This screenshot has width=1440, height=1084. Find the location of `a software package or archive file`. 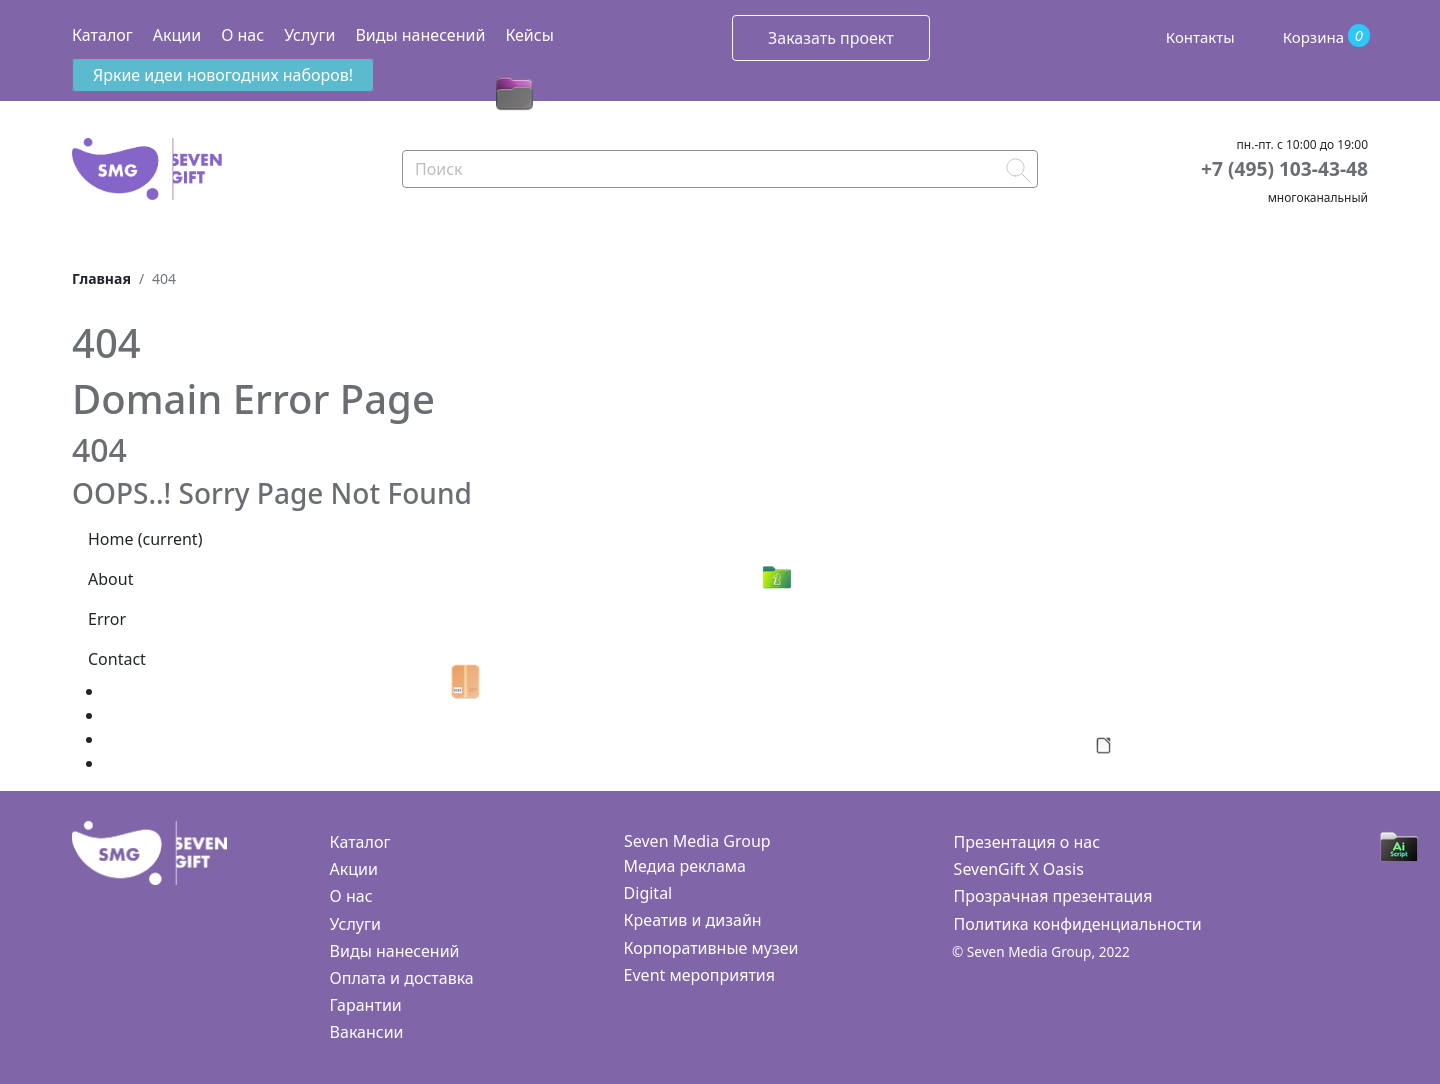

a software package or archive file is located at coordinates (465, 681).